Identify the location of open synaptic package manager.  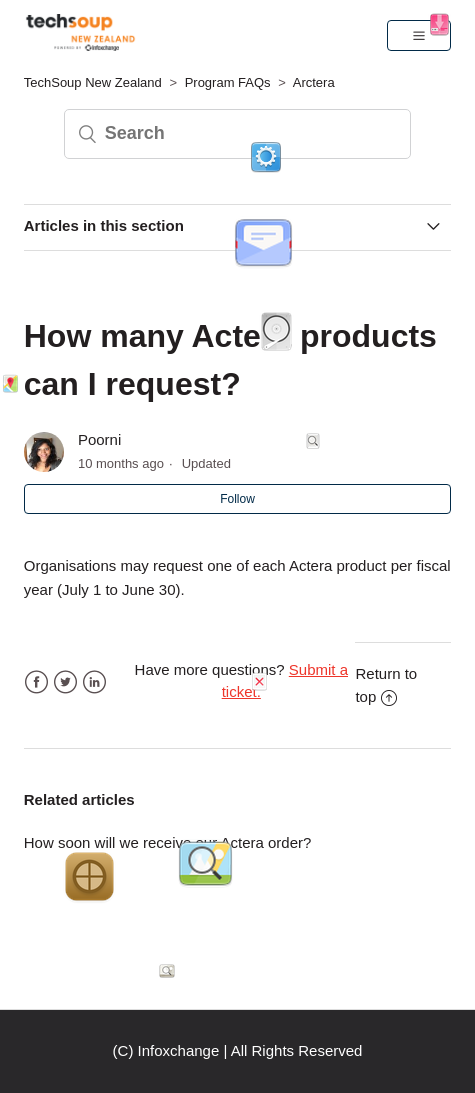
(439, 24).